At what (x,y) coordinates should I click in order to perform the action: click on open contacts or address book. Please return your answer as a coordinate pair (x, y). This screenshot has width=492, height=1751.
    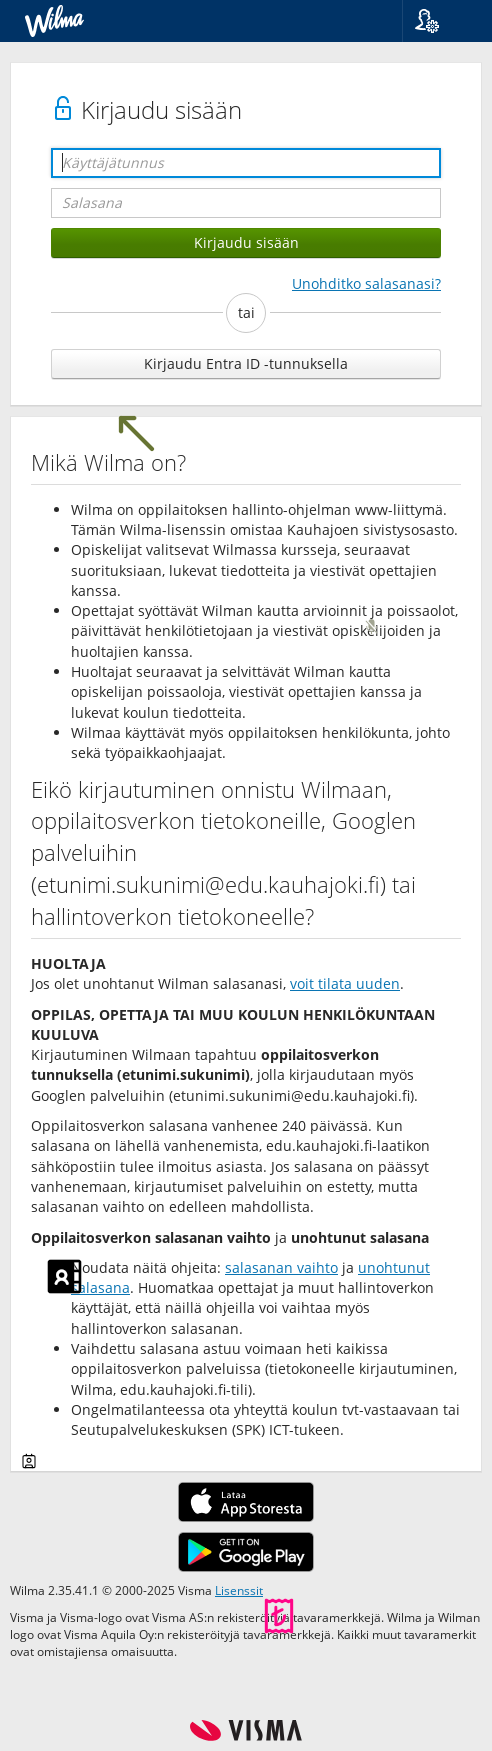
    Looking at the image, I should click on (64, 1276).